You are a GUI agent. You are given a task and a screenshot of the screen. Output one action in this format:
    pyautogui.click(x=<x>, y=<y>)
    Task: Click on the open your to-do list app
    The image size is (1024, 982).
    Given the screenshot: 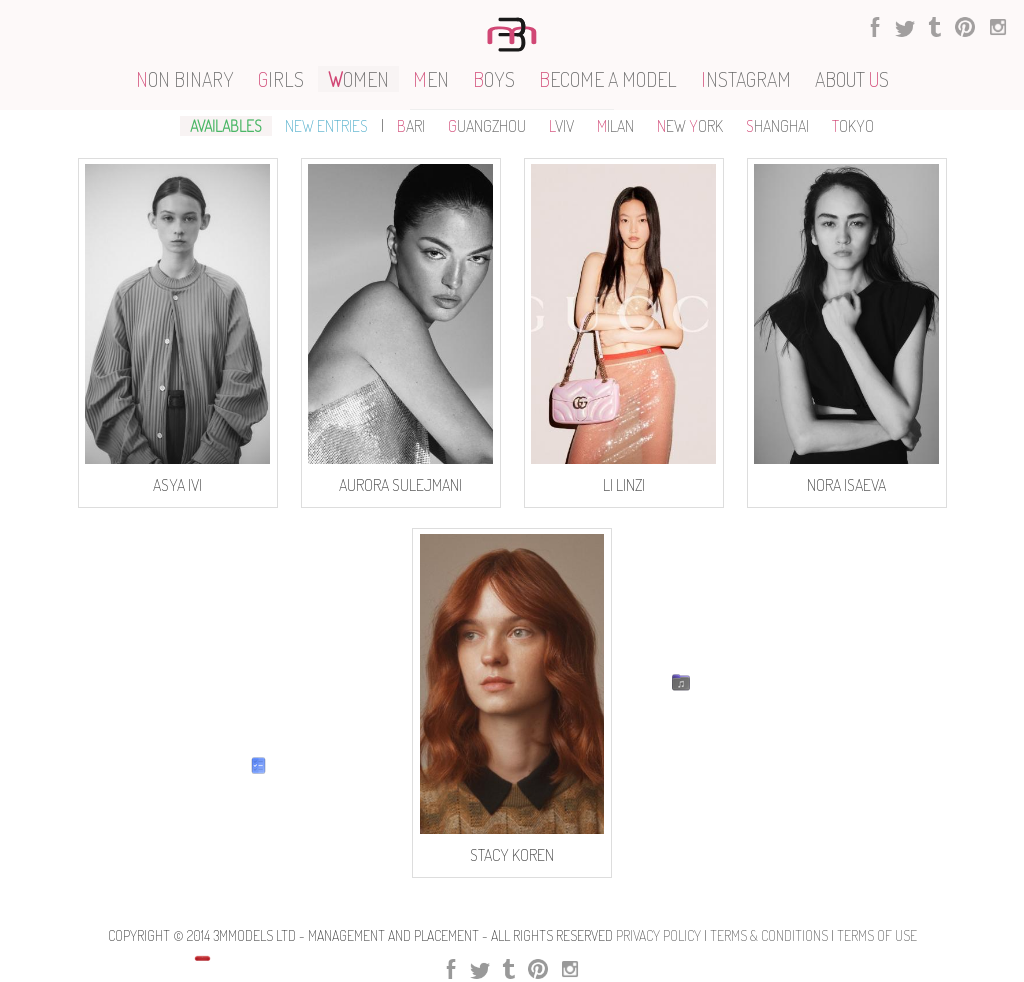 What is the action you would take?
    pyautogui.click(x=258, y=765)
    